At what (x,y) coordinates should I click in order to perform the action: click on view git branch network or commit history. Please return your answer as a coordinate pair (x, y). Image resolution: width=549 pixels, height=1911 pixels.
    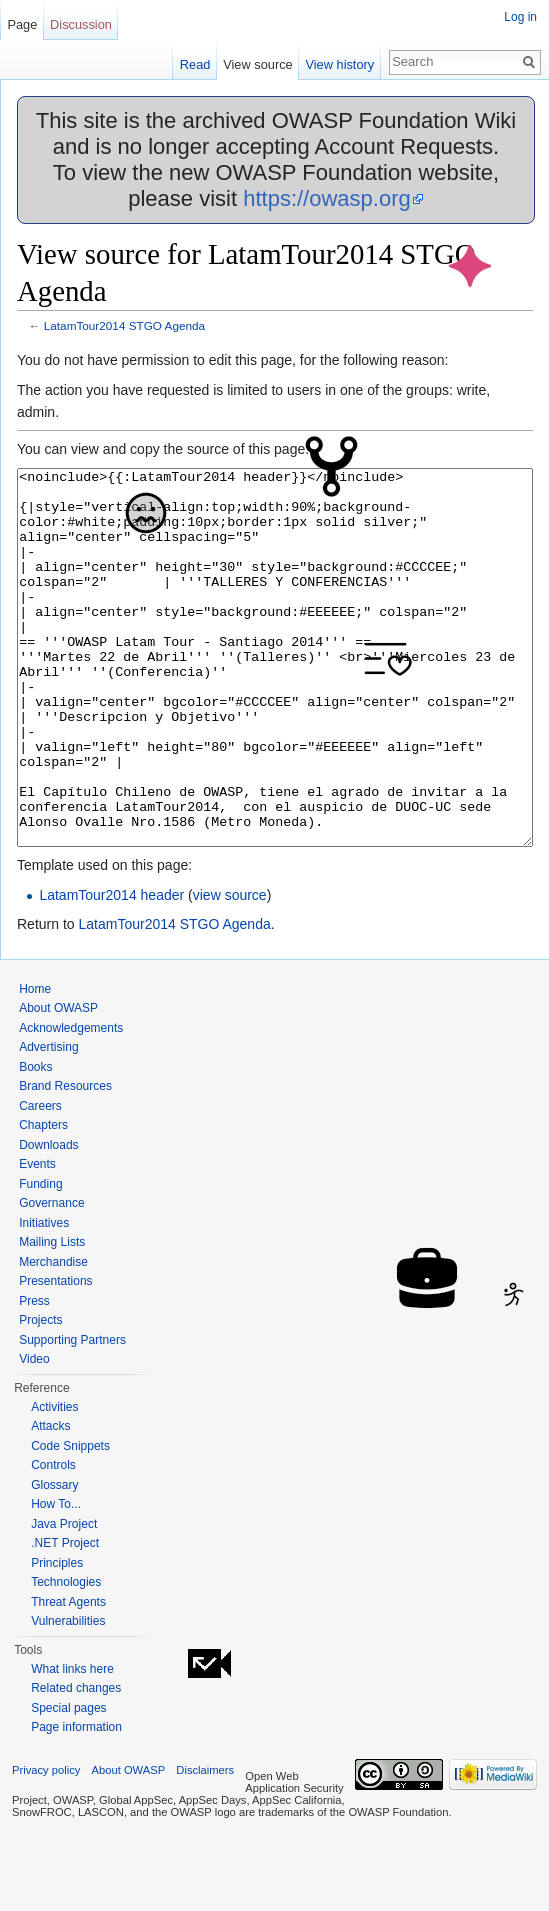
    Looking at the image, I should click on (331, 466).